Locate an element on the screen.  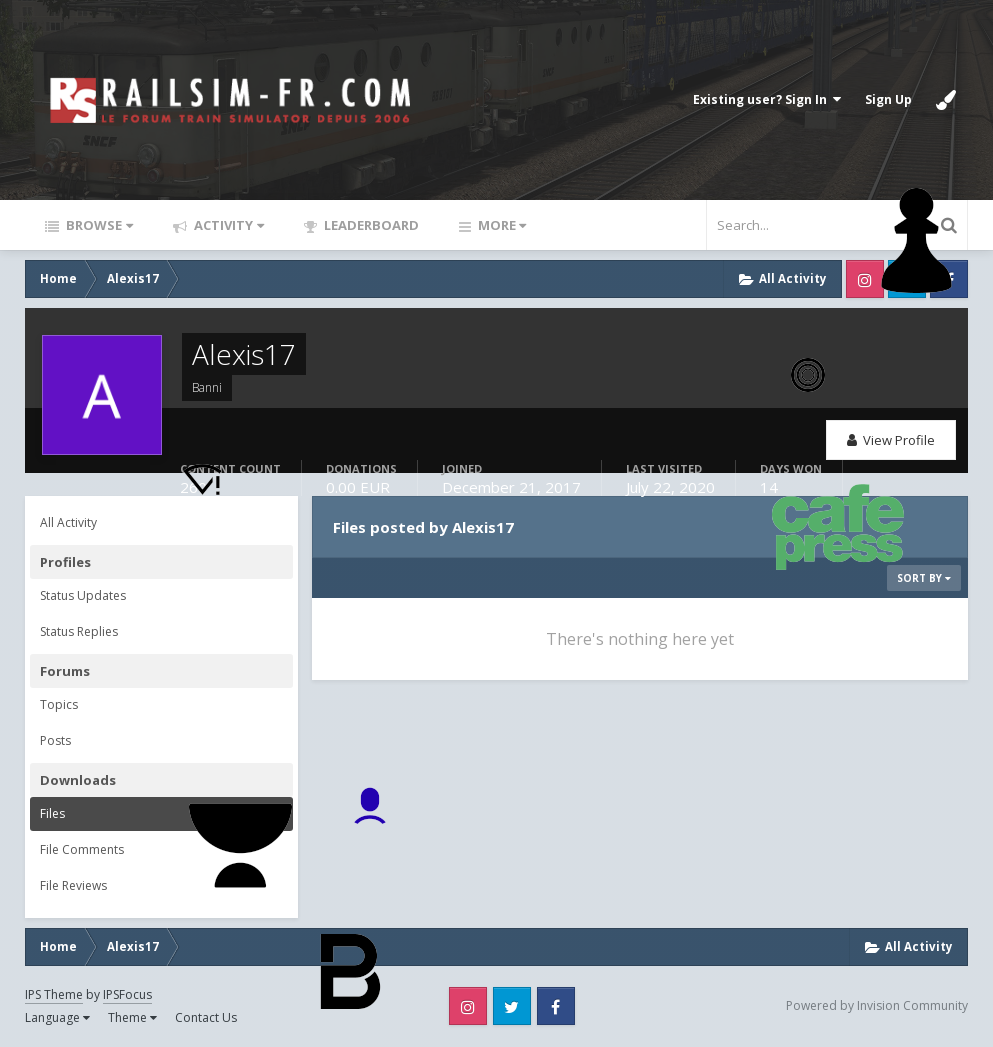
indicates wifi connection error or problem is located at coordinates (202, 479).